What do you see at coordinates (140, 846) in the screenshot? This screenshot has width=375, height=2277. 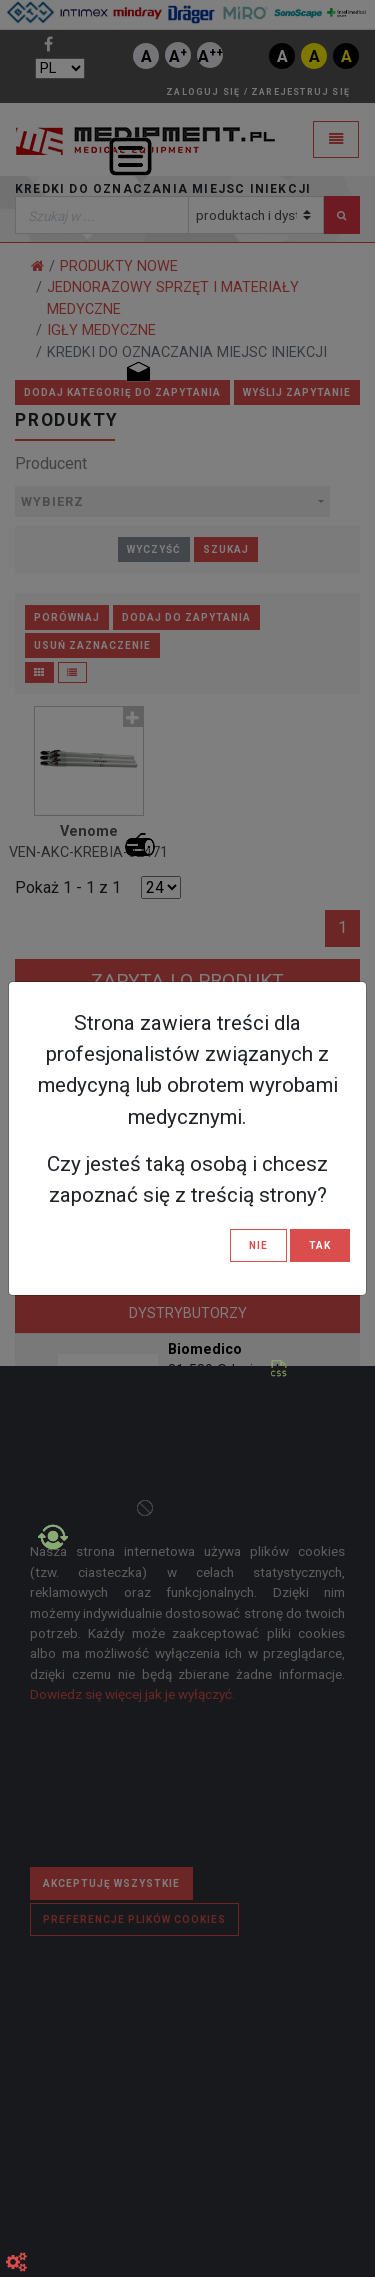 I see `view system logs or activity history` at bounding box center [140, 846].